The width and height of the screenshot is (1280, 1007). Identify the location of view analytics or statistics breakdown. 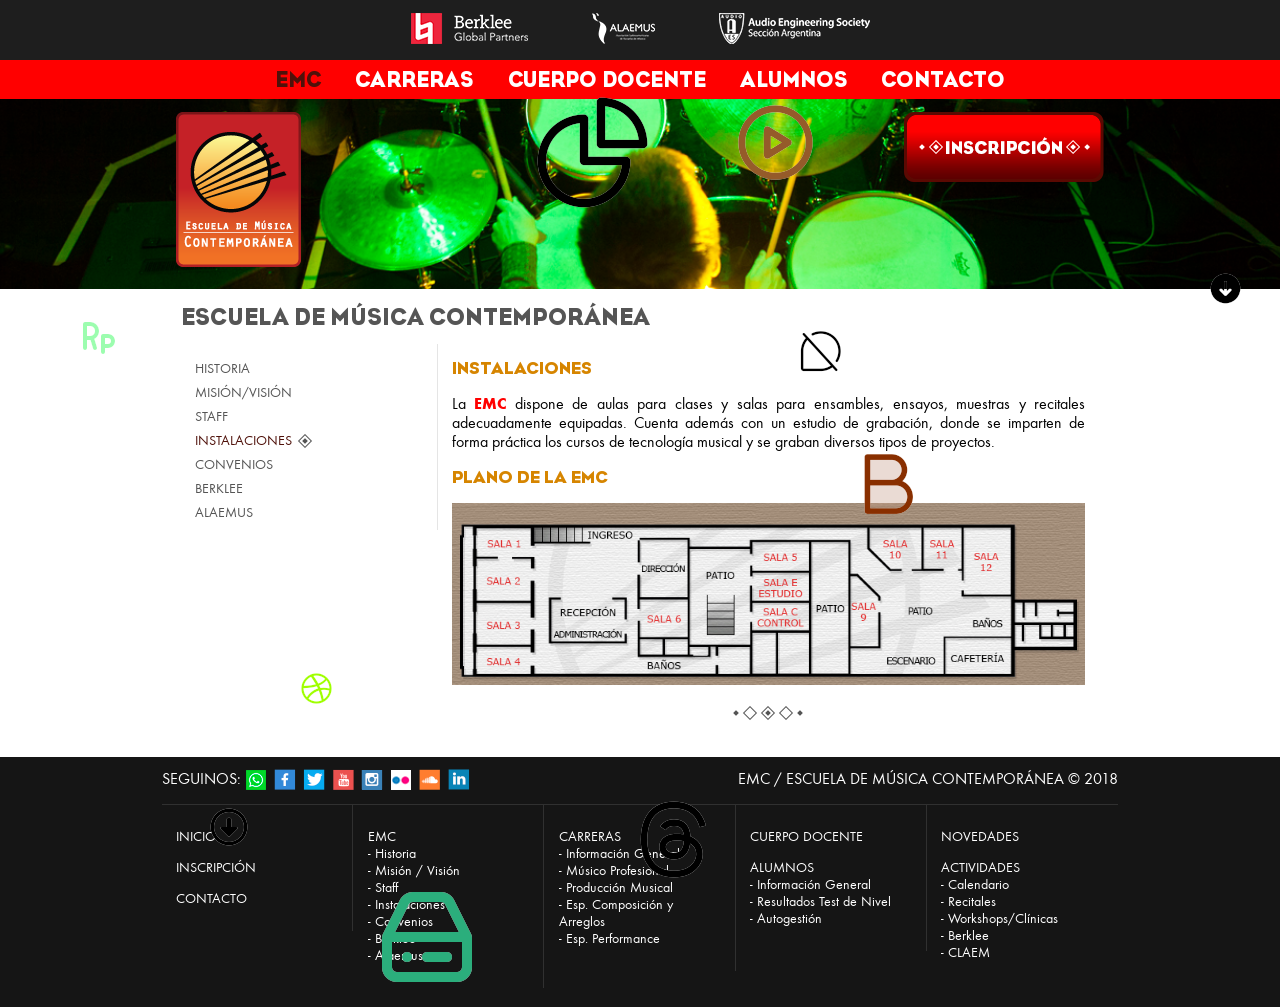
(592, 152).